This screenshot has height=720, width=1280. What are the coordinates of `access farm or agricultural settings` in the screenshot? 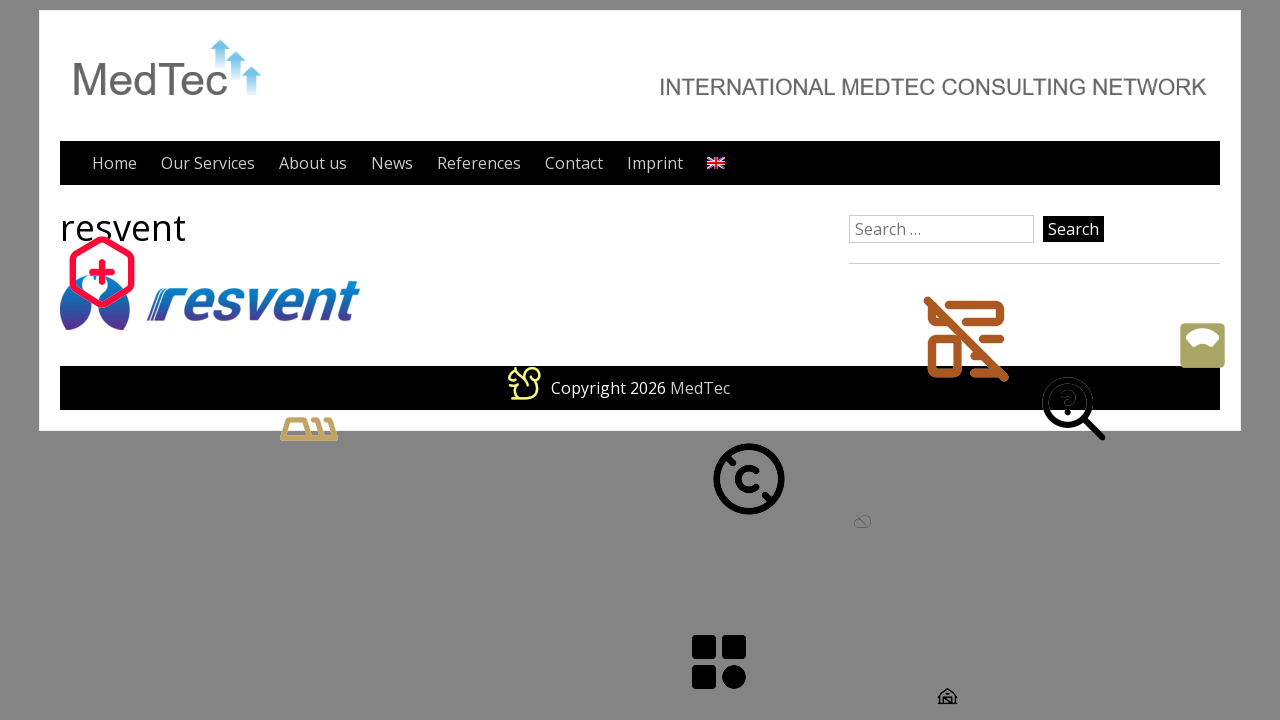 It's located at (947, 697).